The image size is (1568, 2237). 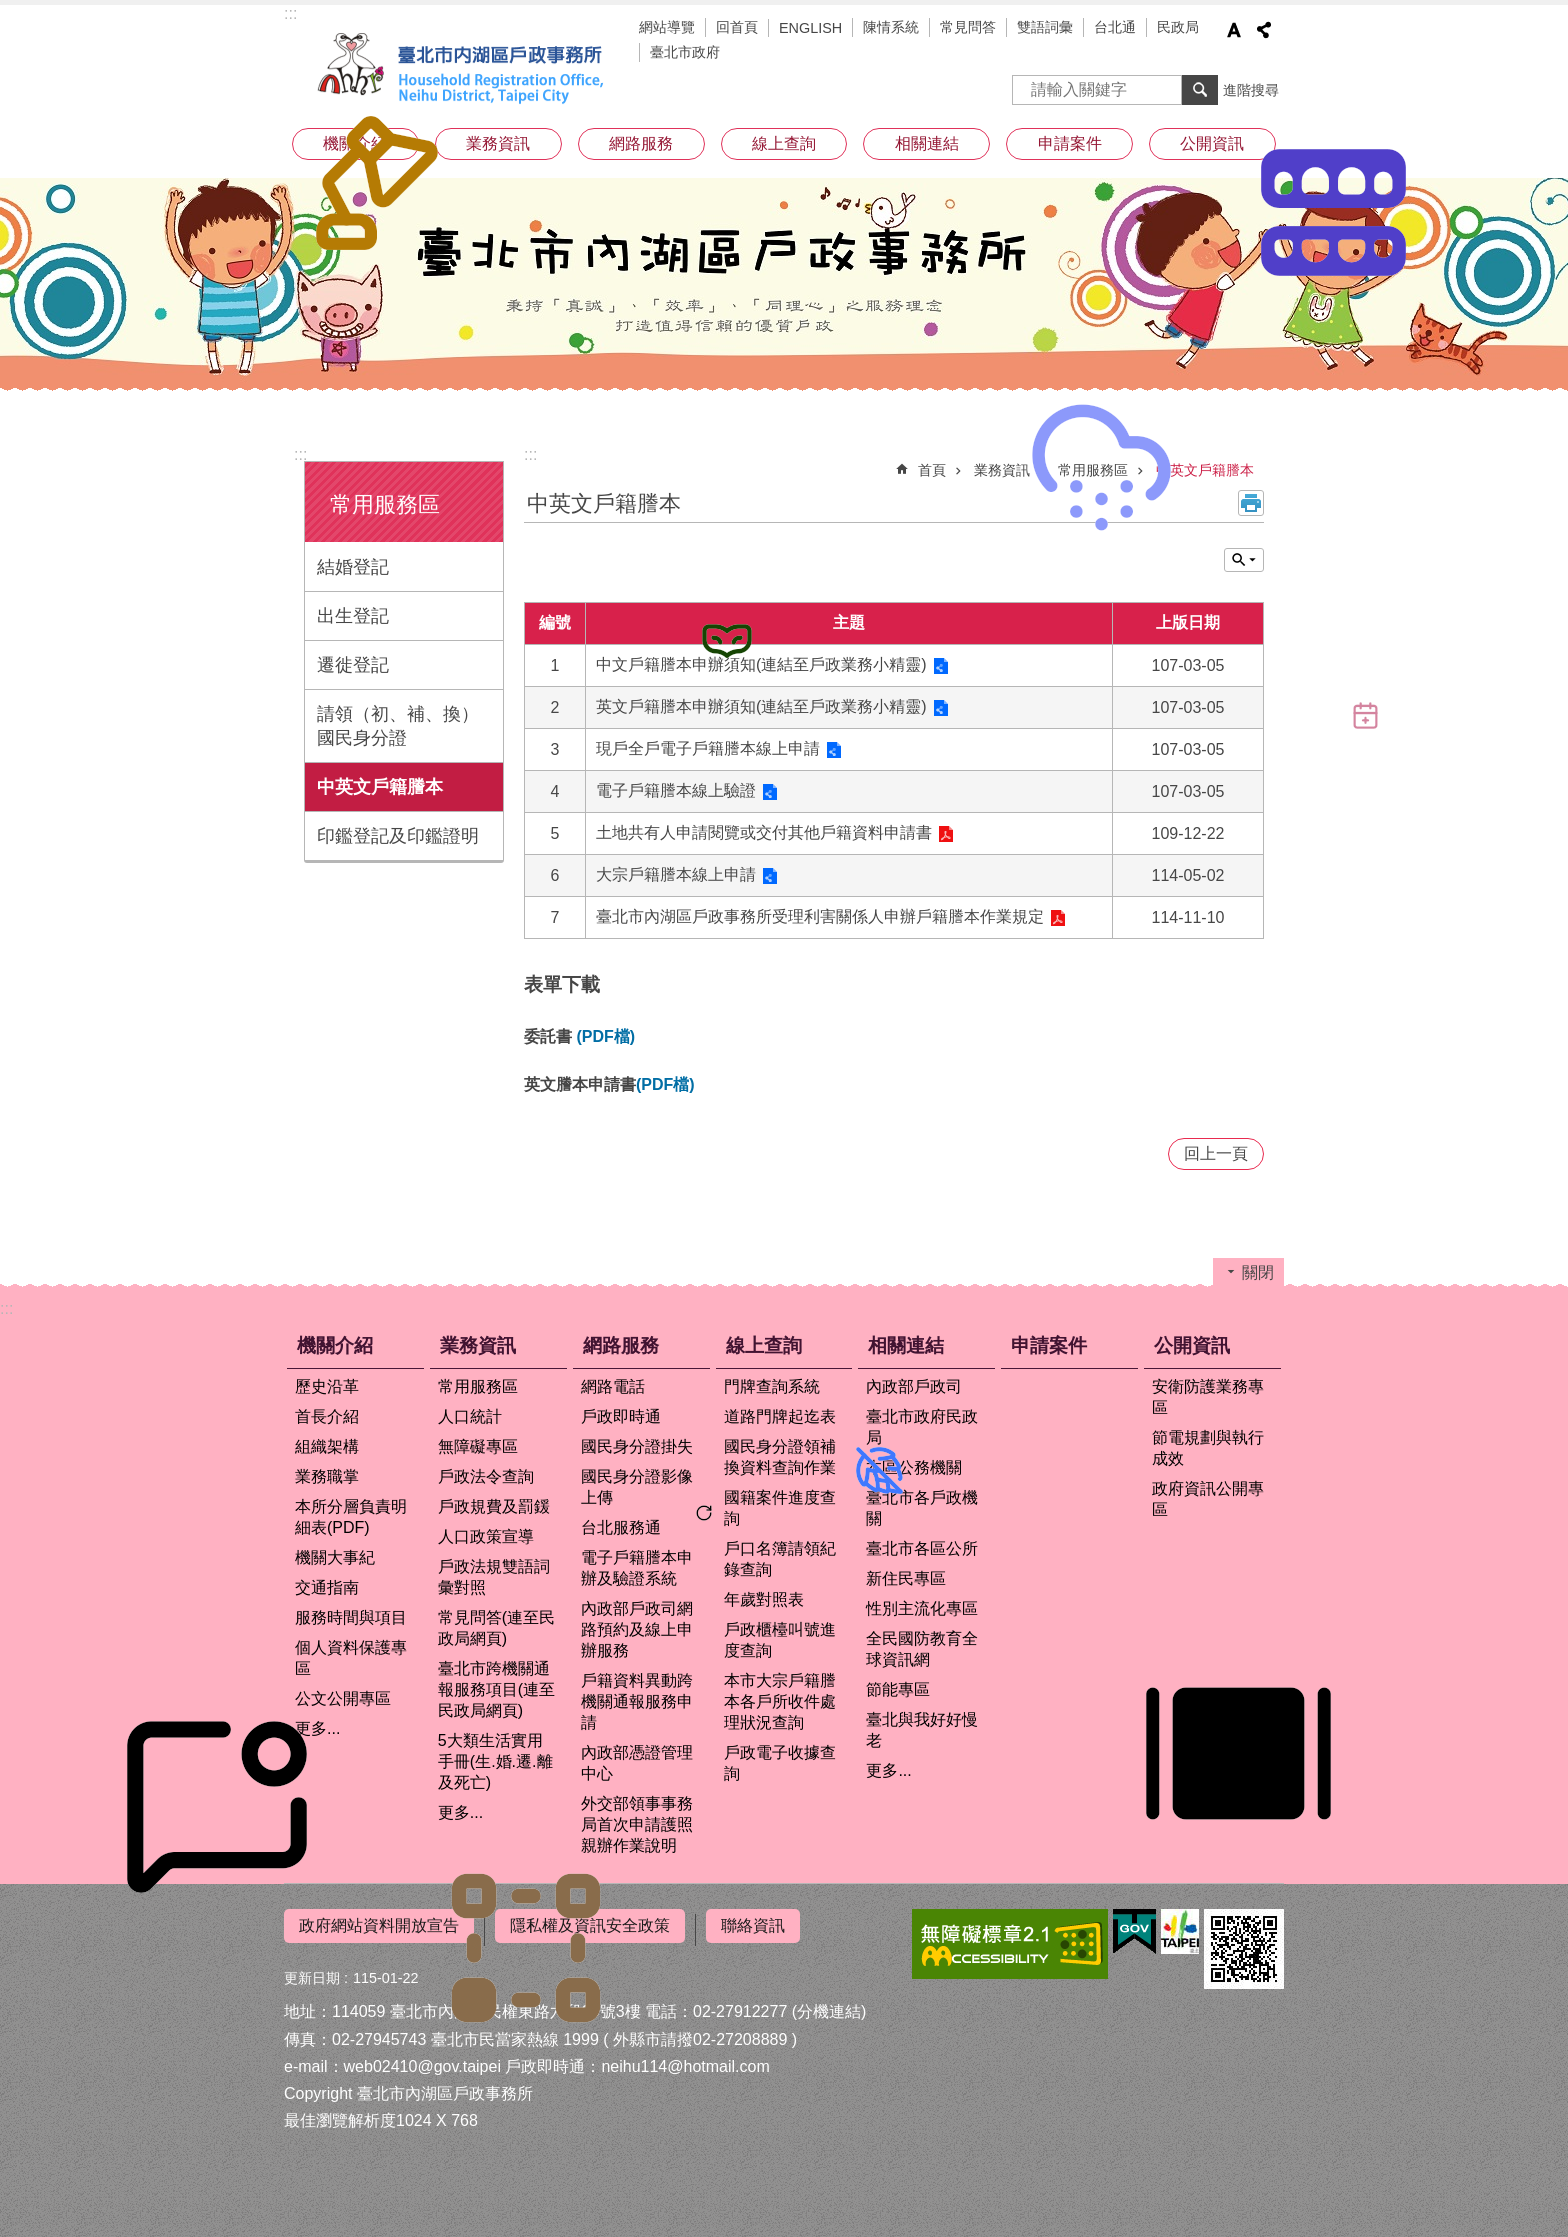 I want to click on toggle desk lamp or task lighting, so click(x=377, y=183).